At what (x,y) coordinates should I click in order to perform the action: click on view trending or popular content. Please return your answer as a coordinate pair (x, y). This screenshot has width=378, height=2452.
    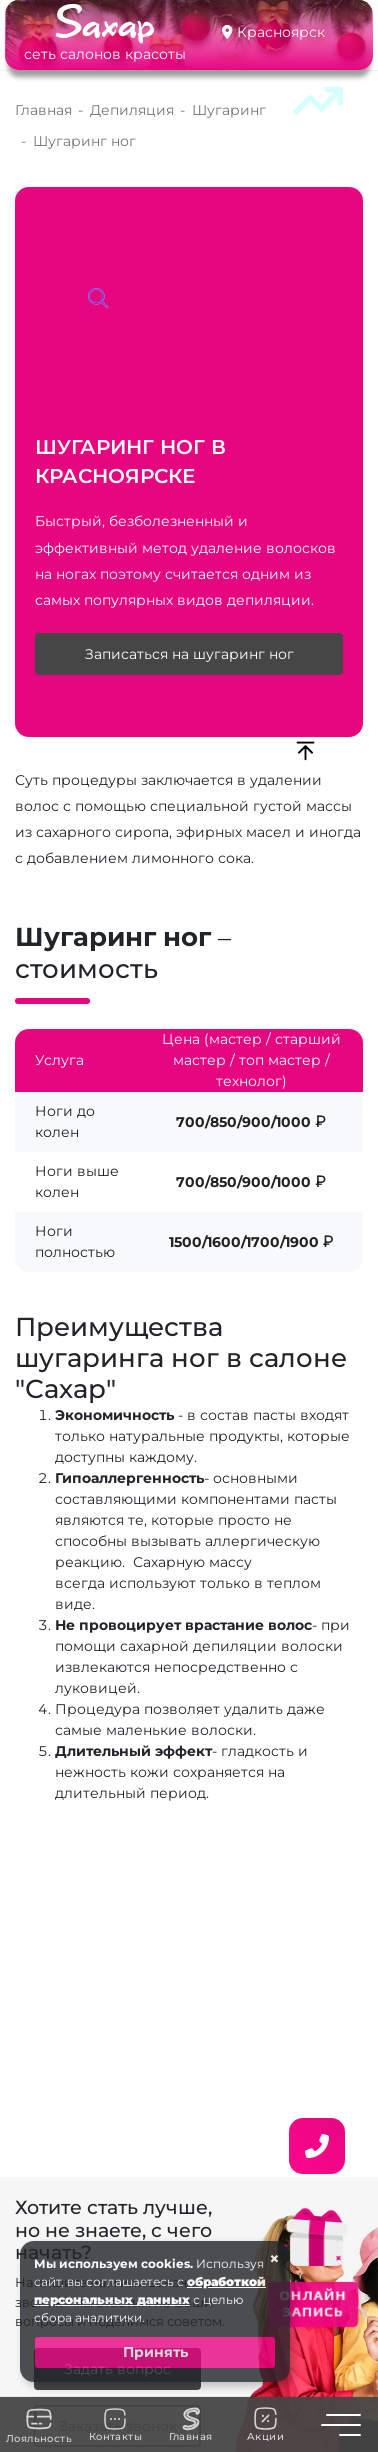
    Looking at the image, I should click on (318, 100).